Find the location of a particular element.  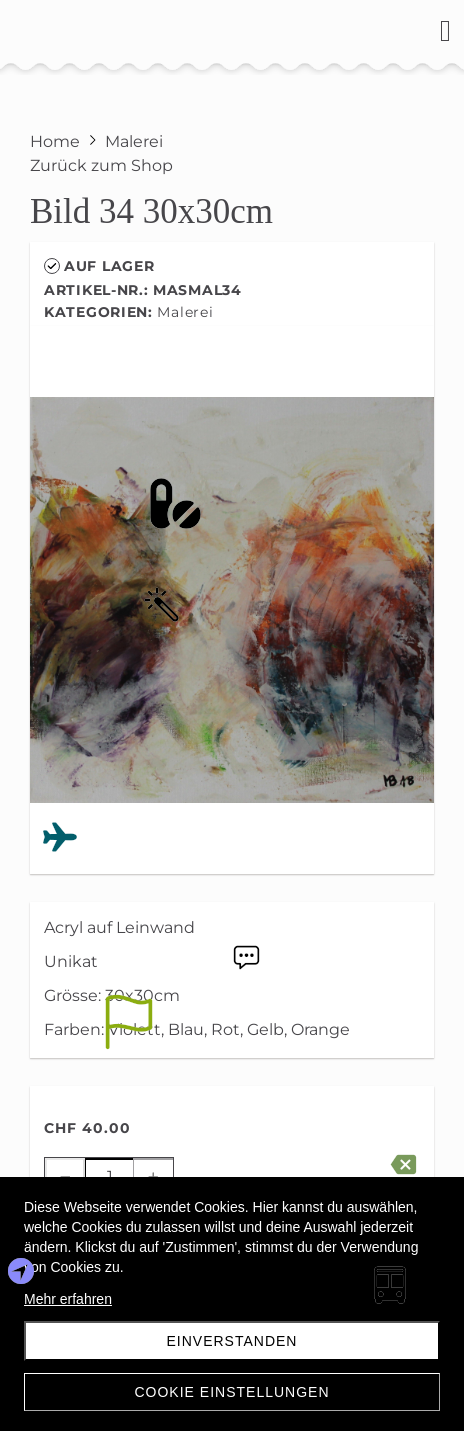

flag or mark an item for follow-up is located at coordinates (129, 1022).